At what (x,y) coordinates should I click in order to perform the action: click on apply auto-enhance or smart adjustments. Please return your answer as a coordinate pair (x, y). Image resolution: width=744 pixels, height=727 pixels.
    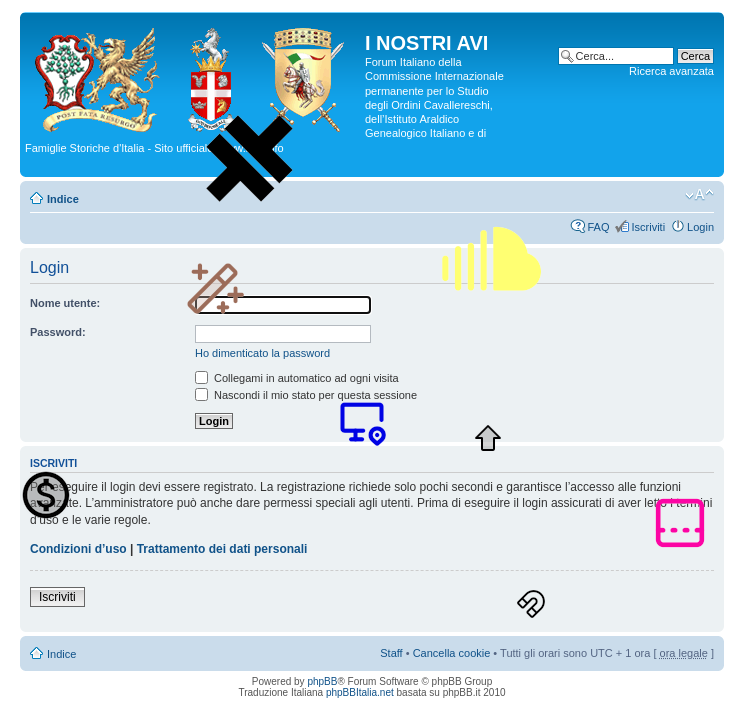
    Looking at the image, I should click on (212, 288).